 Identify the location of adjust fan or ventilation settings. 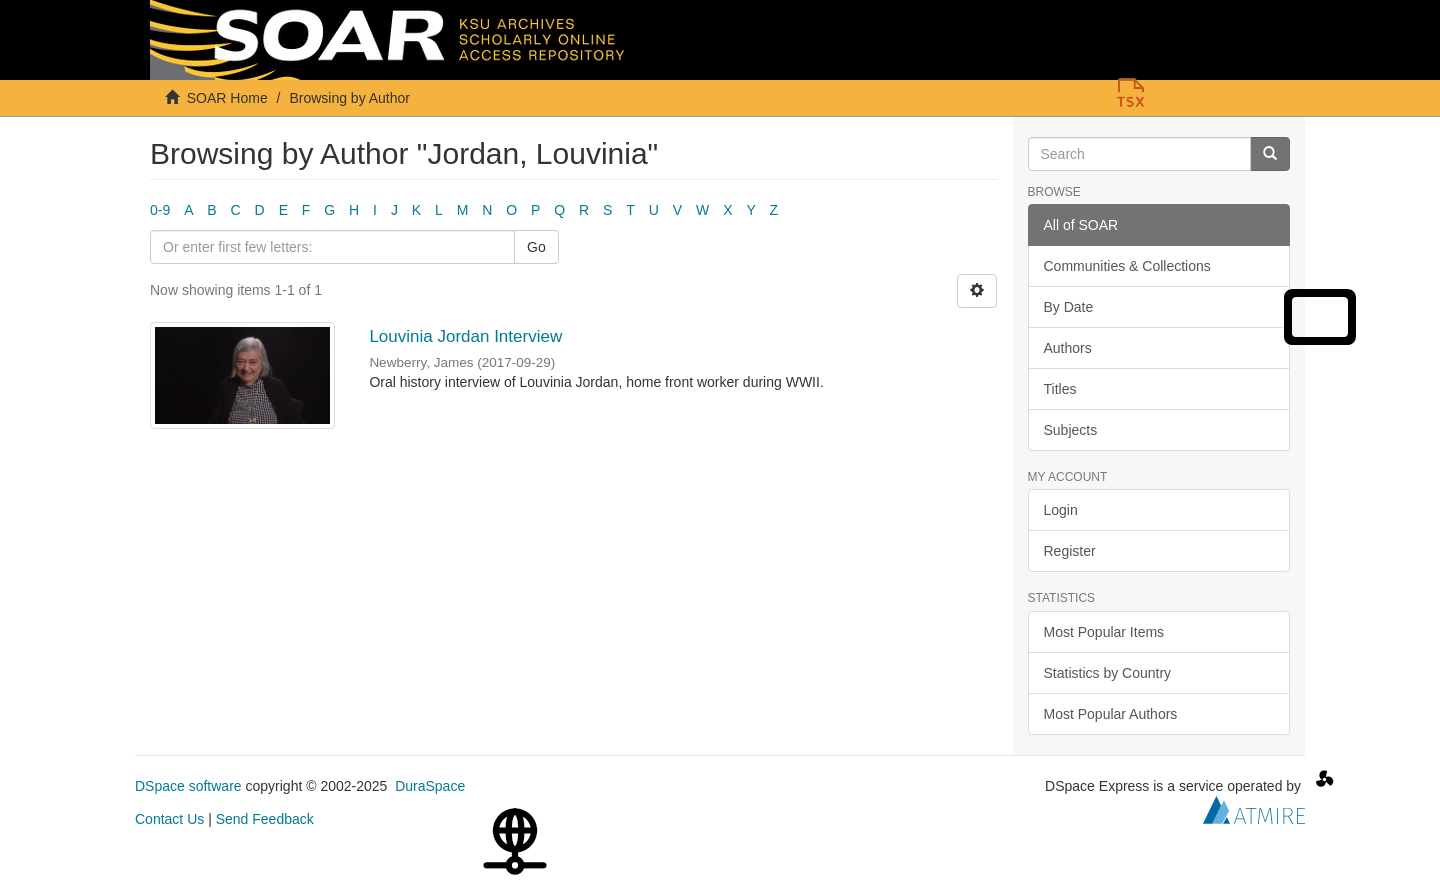
(1324, 779).